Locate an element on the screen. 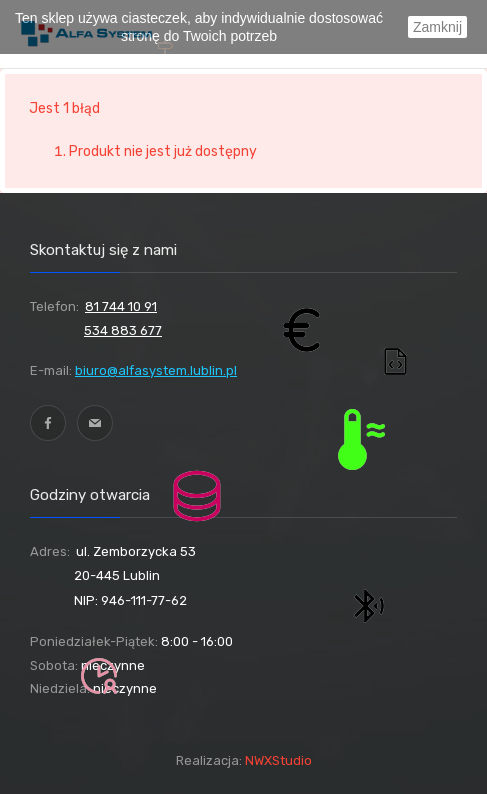  bluetooth audio is currently active is located at coordinates (369, 606).